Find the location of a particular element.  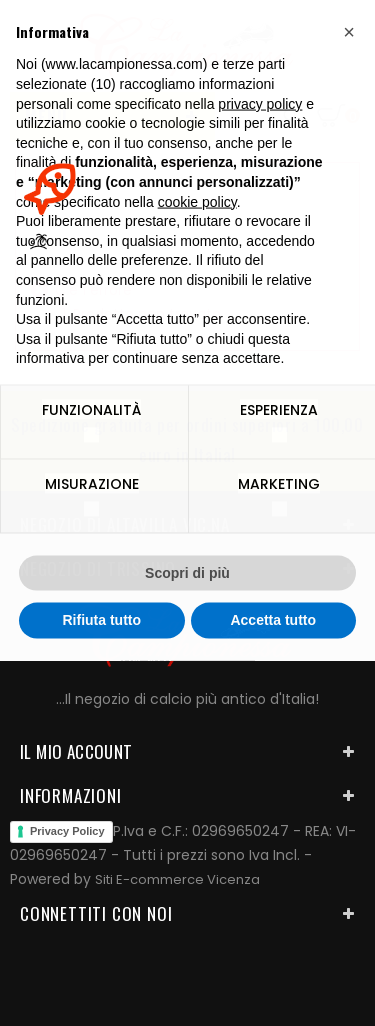

view vacation or travel destinations is located at coordinates (38, 241).